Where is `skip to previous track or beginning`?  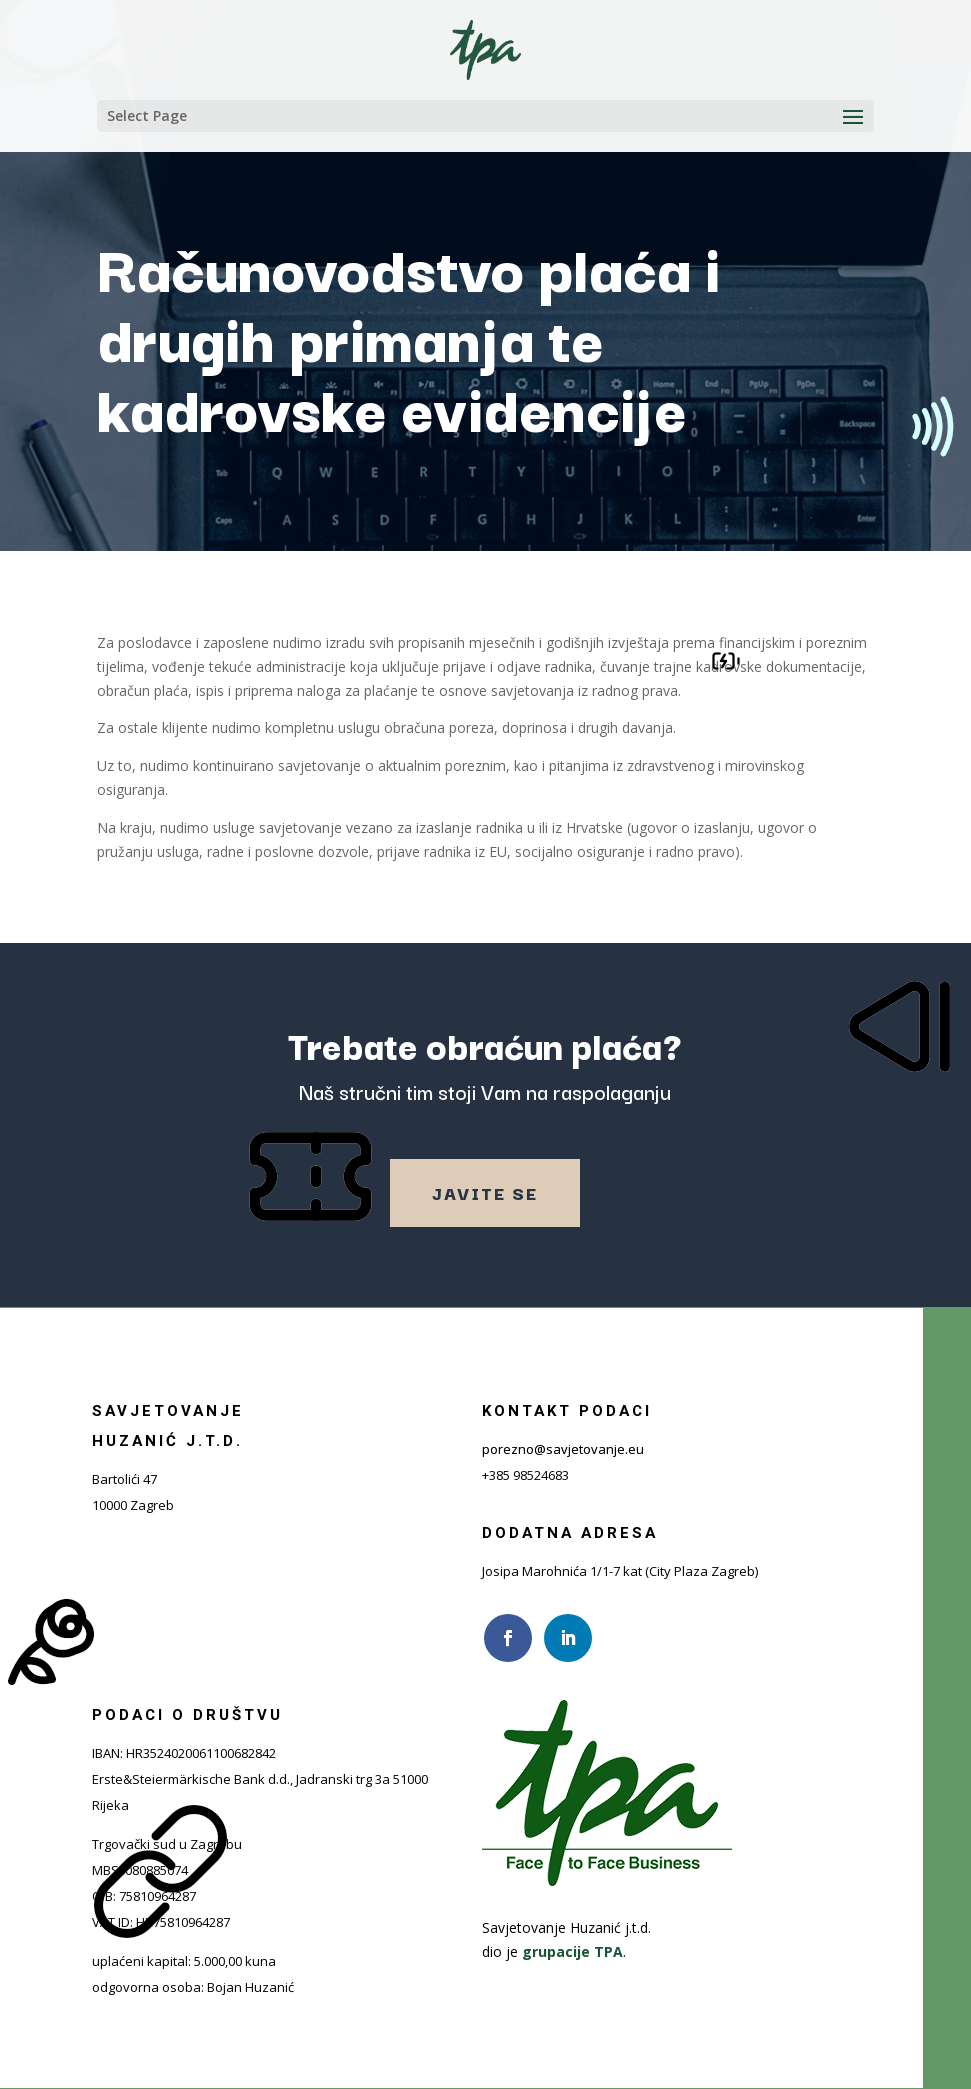
skip to previous track or beginning is located at coordinates (899, 1026).